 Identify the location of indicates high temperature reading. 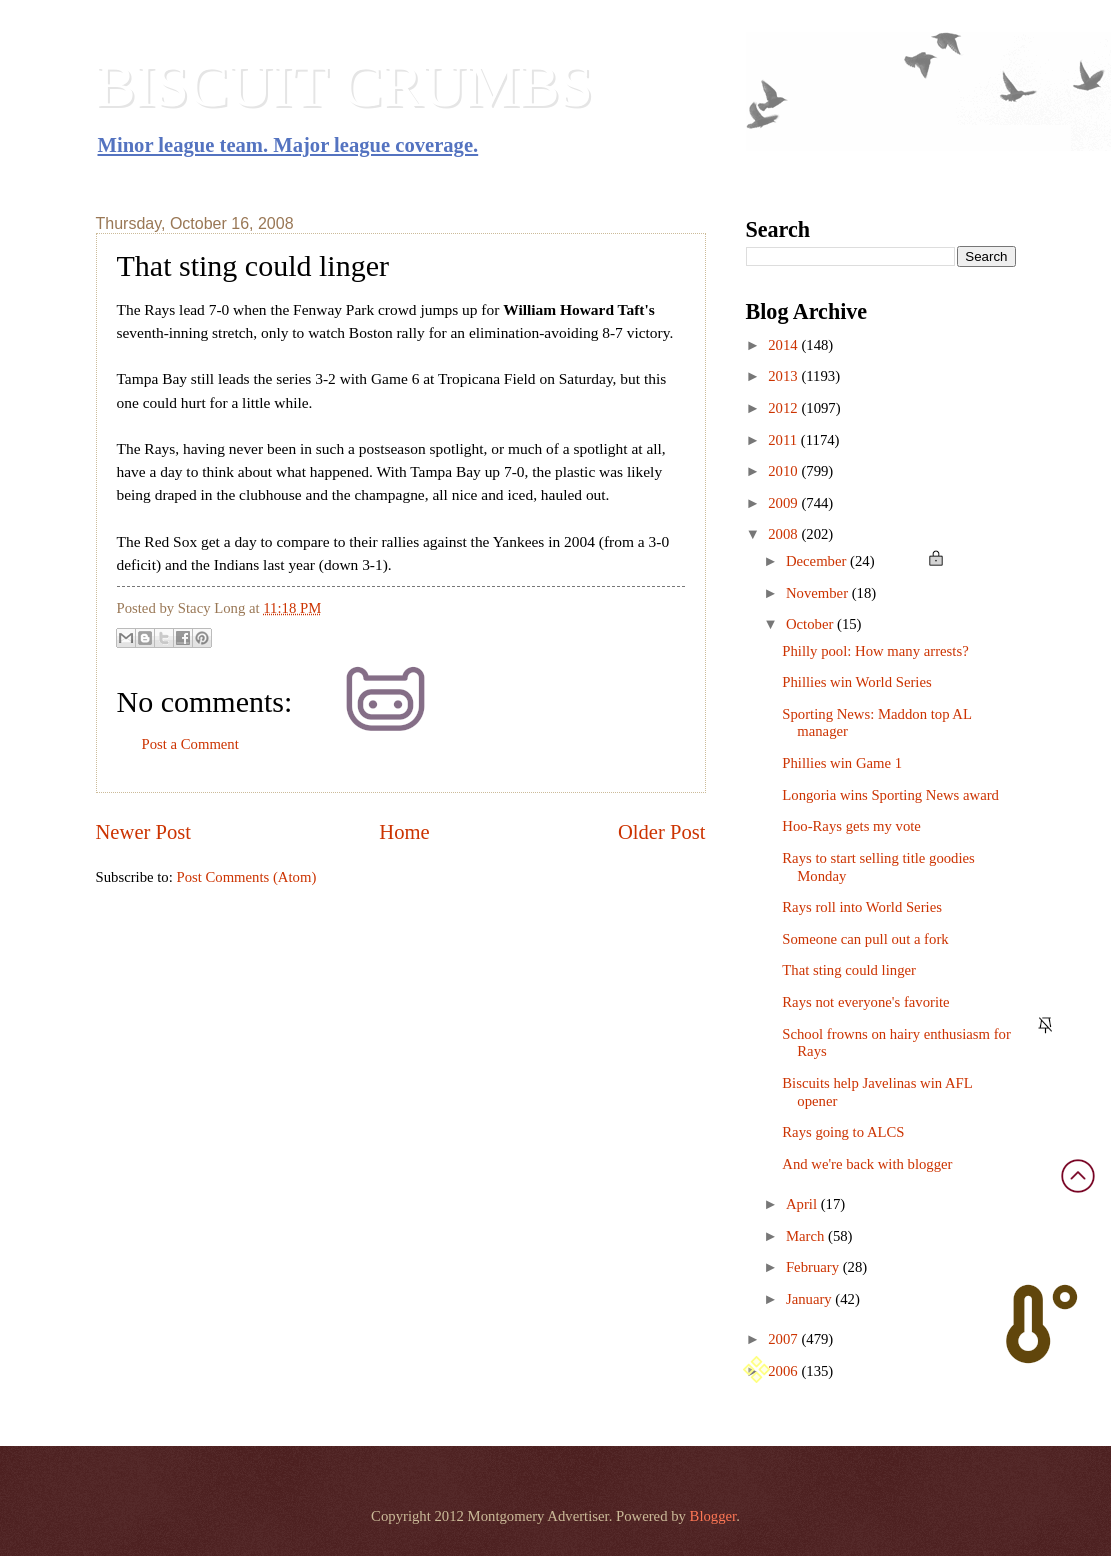
(1038, 1324).